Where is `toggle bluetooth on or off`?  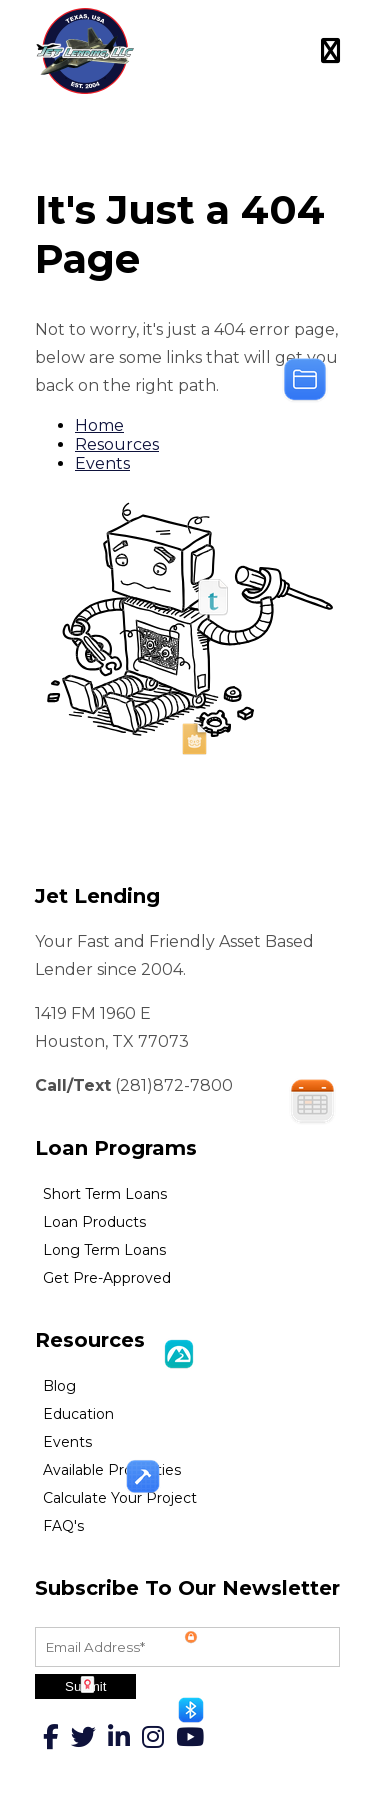
toggle bluetooth on or off is located at coordinates (191, 1710).